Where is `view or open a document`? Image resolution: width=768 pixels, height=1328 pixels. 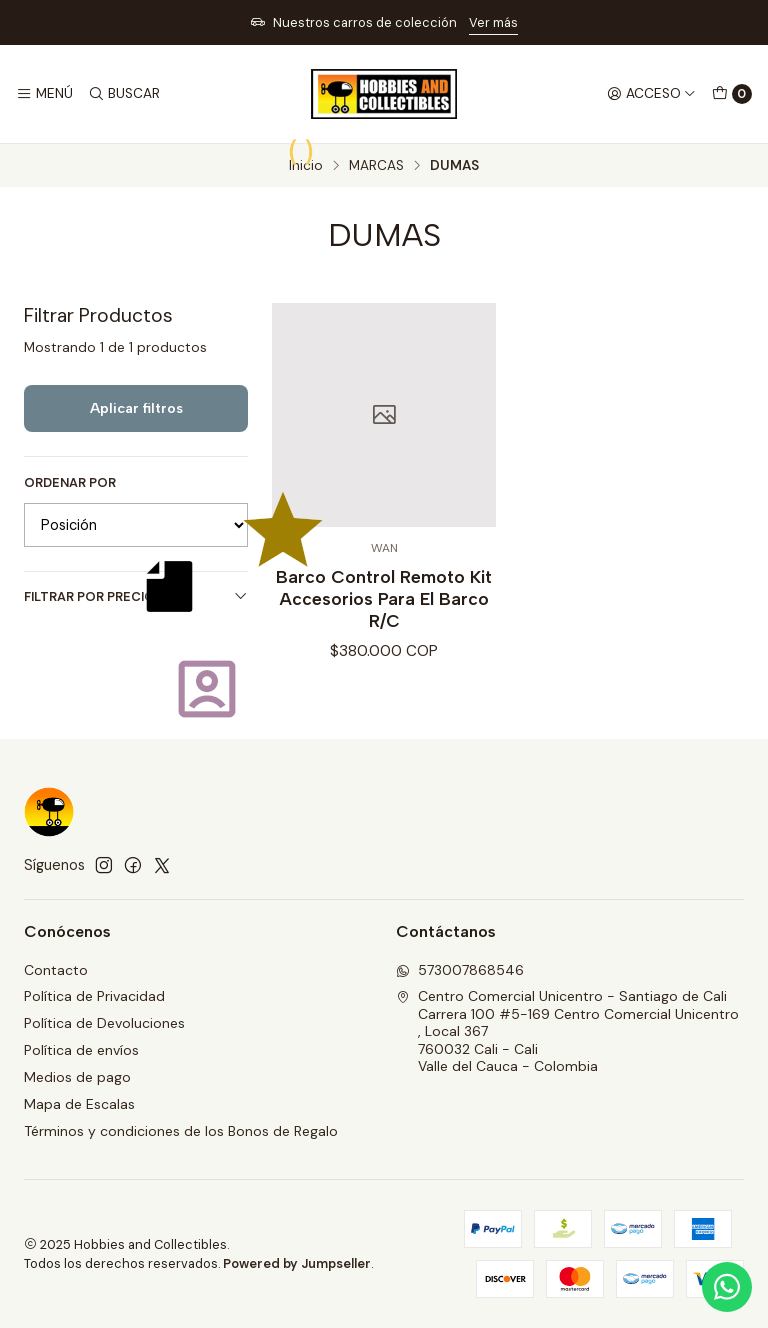
view or open a document is located at coordinates (169, 586).